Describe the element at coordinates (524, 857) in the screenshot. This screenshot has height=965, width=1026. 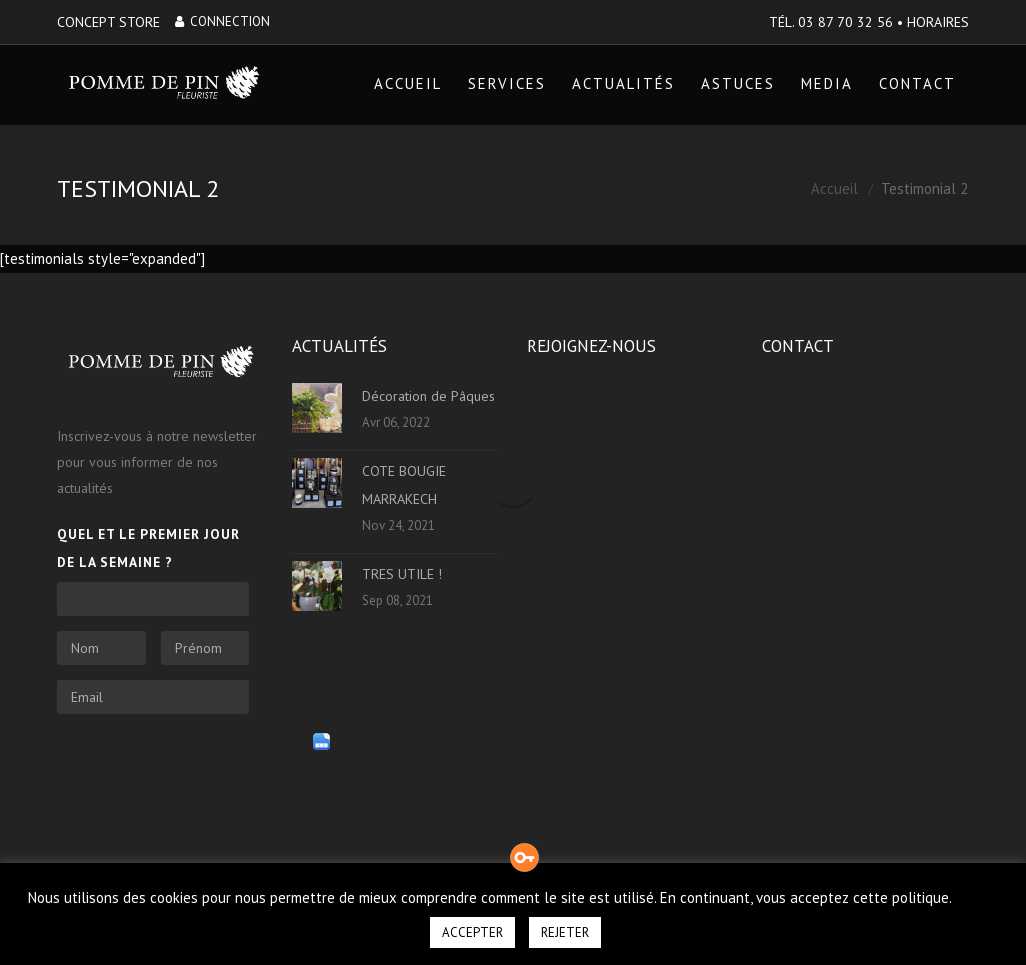
I see `indicates encrypted or password-protected content` at that location.